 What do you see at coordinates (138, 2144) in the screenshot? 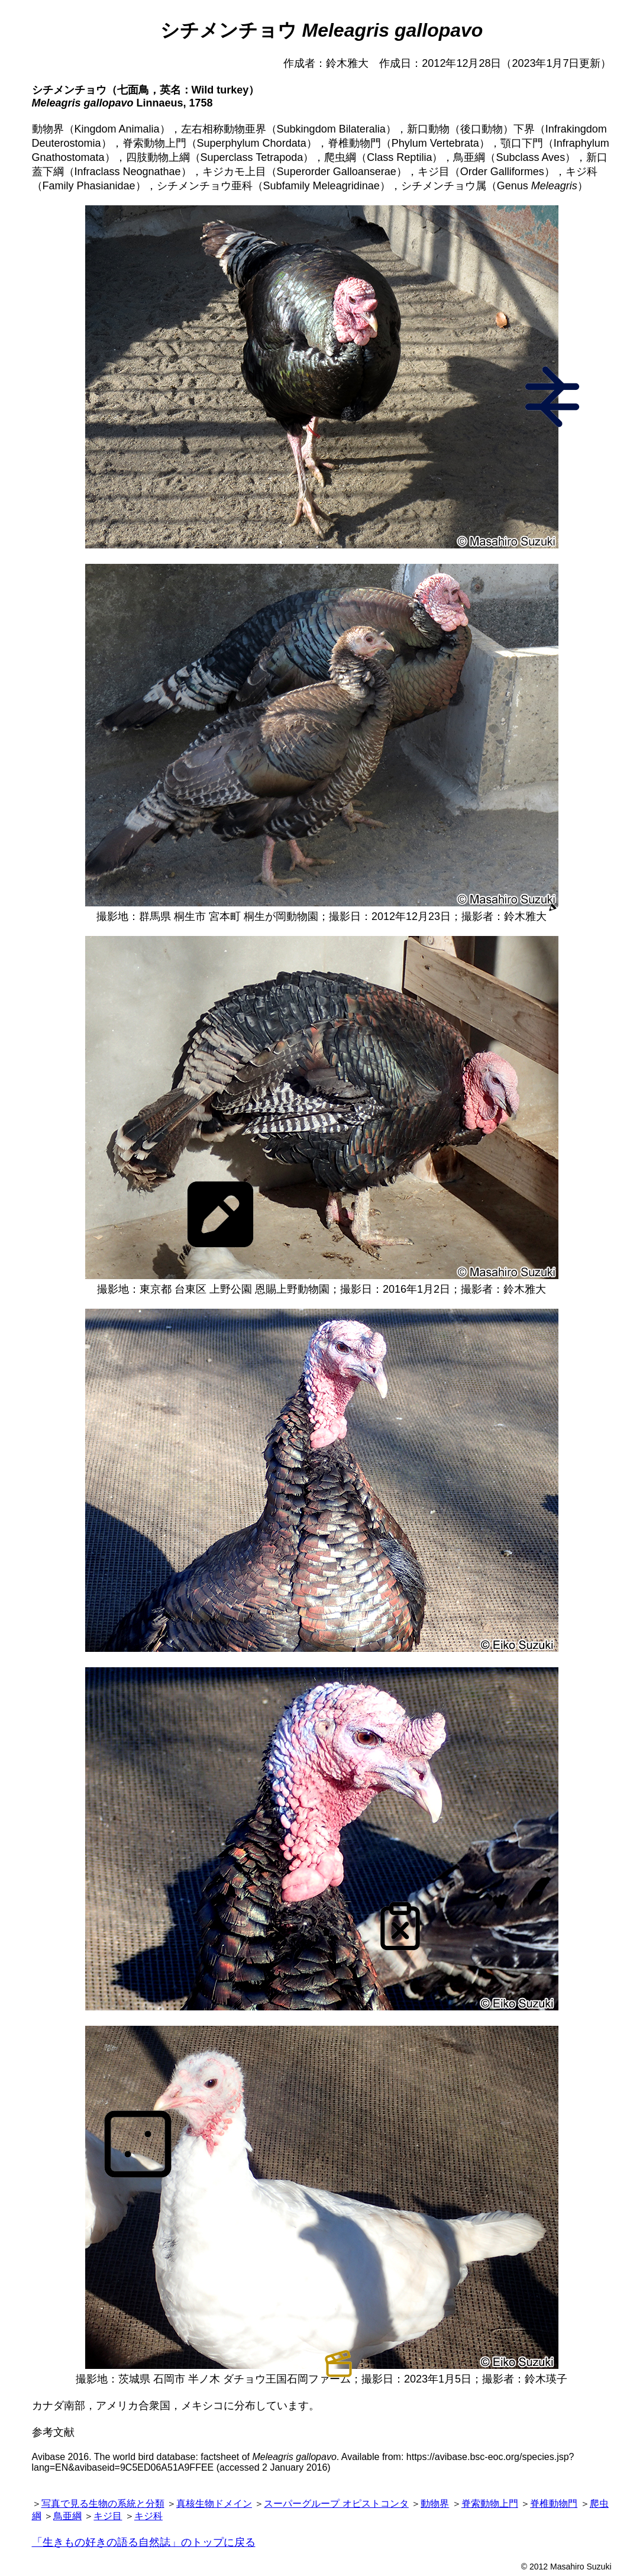
I see `roll for a random result` at bounding box center [138, 2144].